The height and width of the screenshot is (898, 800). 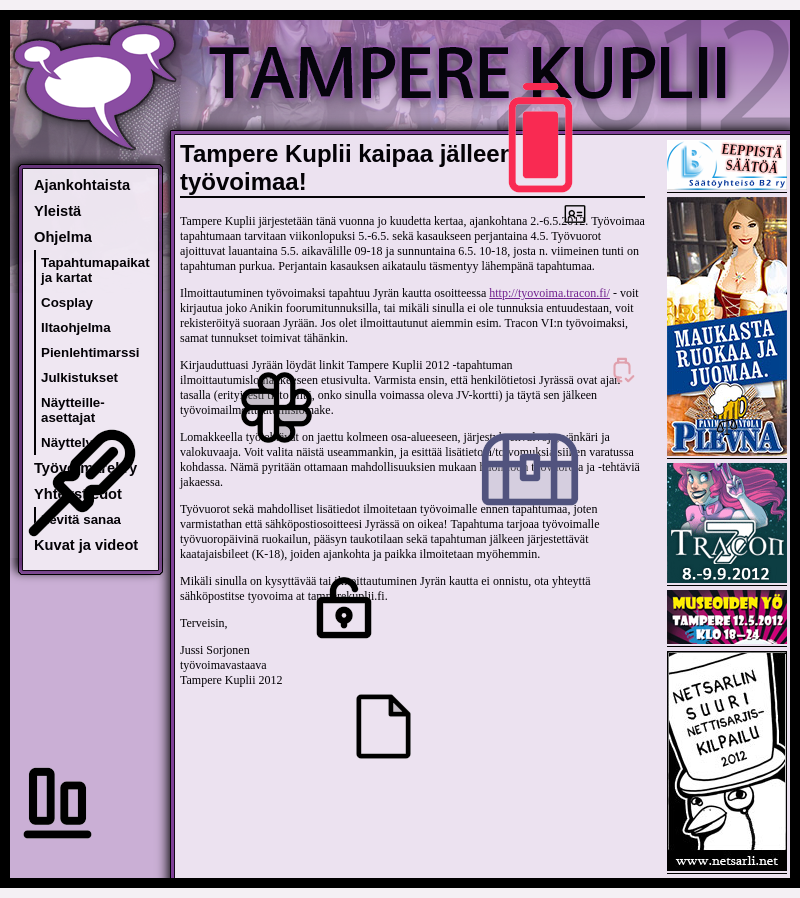 I want to click on view or open a document, so click(x=383, y=726).